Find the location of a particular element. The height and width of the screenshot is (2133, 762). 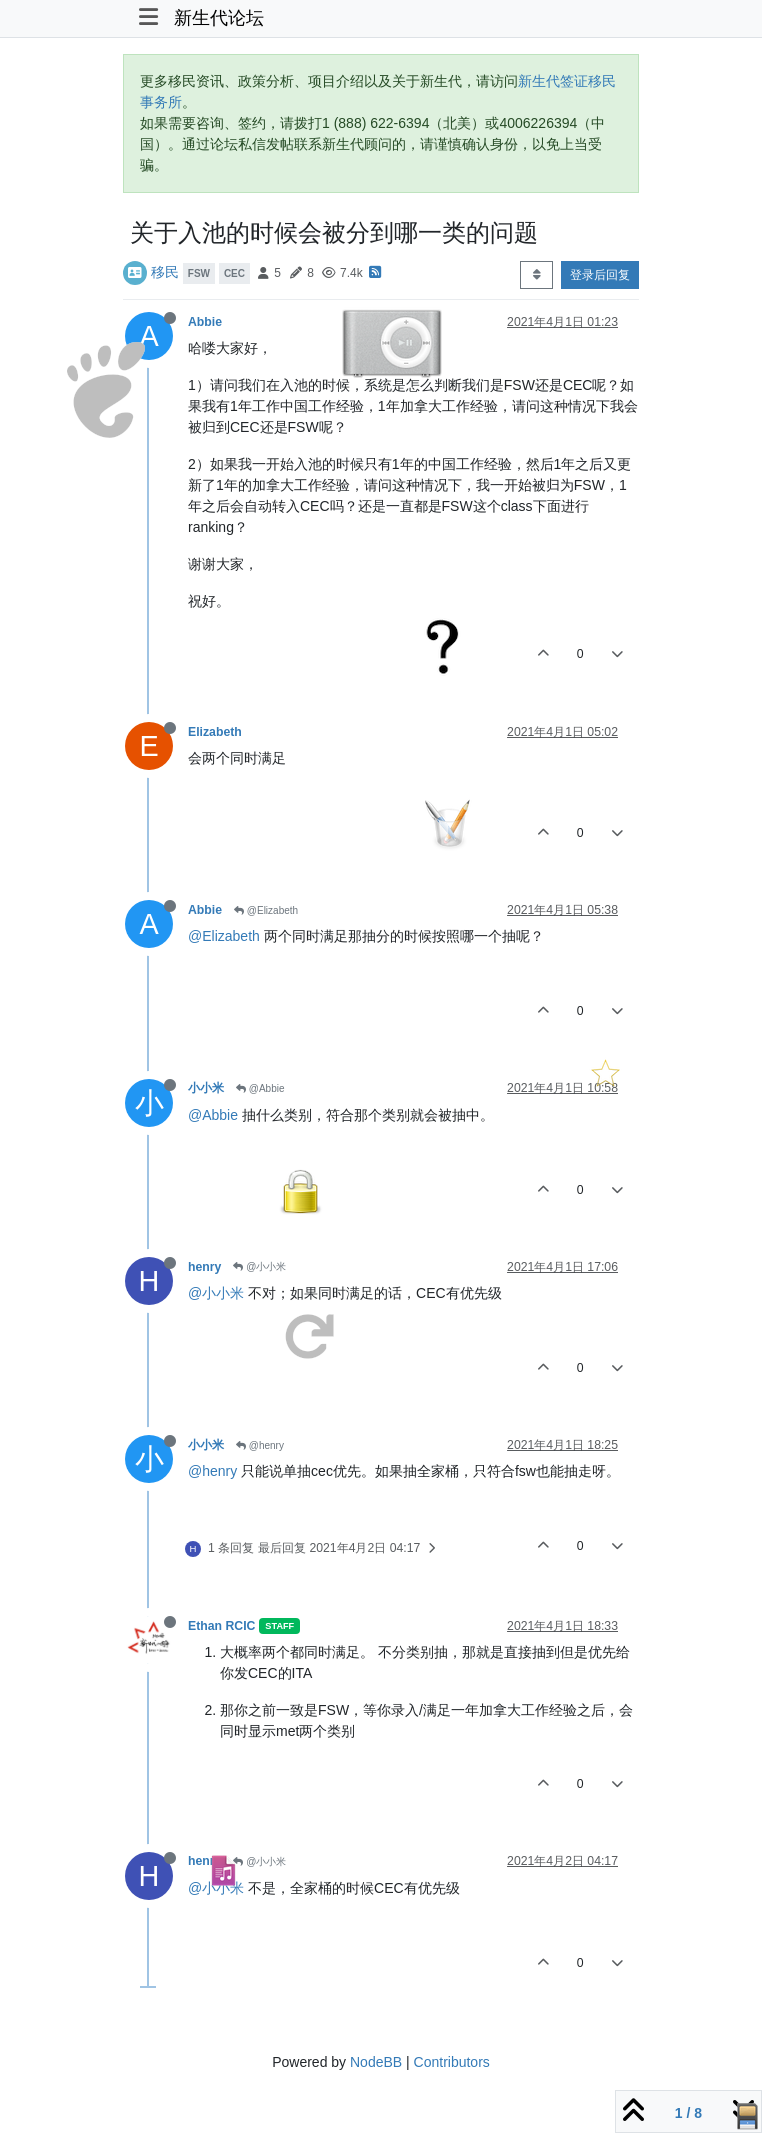

access help documentation or support is located at coordinates (444, 648).